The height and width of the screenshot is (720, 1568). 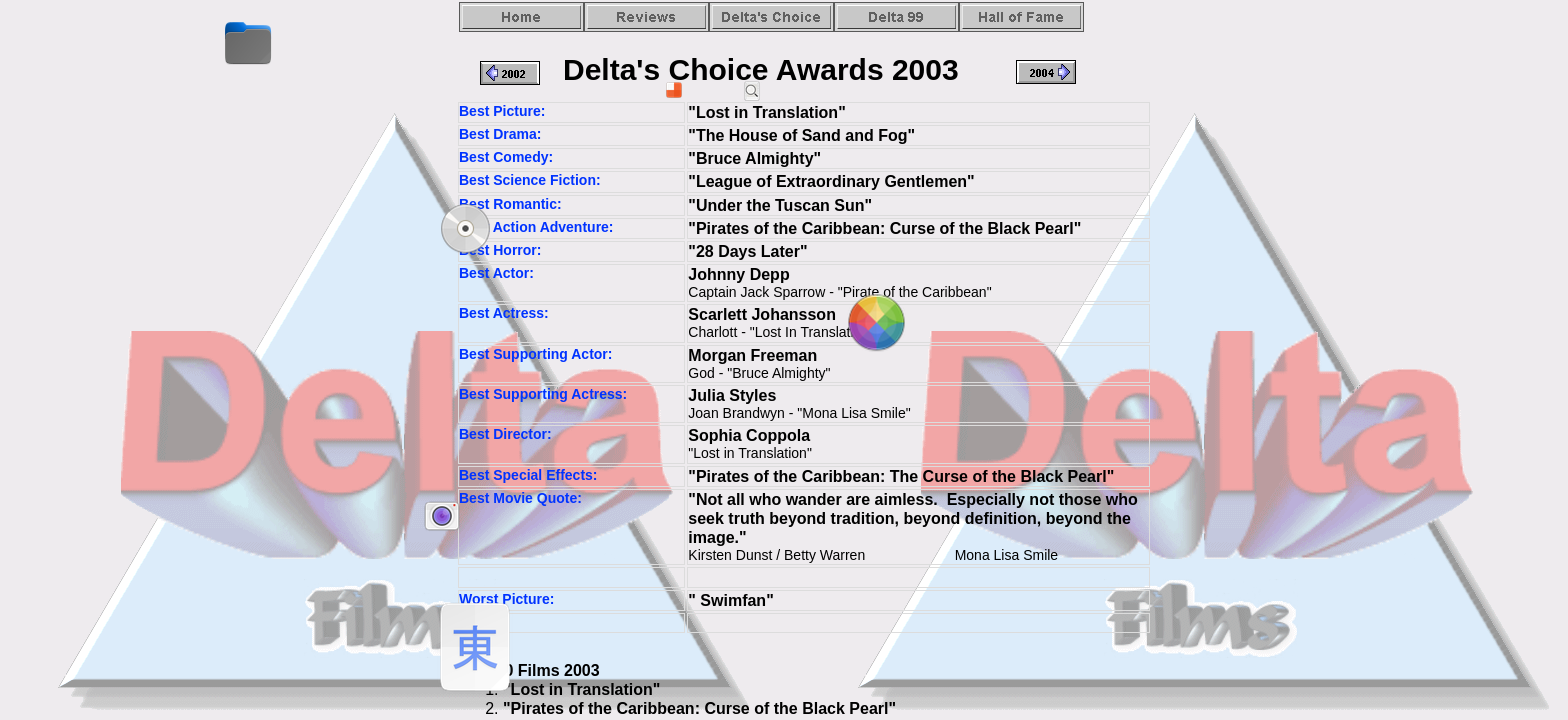 What do you see at coordinates (876, 322) in the screenshot?
I see `open color settings panel` at bounding box center [876, 322].